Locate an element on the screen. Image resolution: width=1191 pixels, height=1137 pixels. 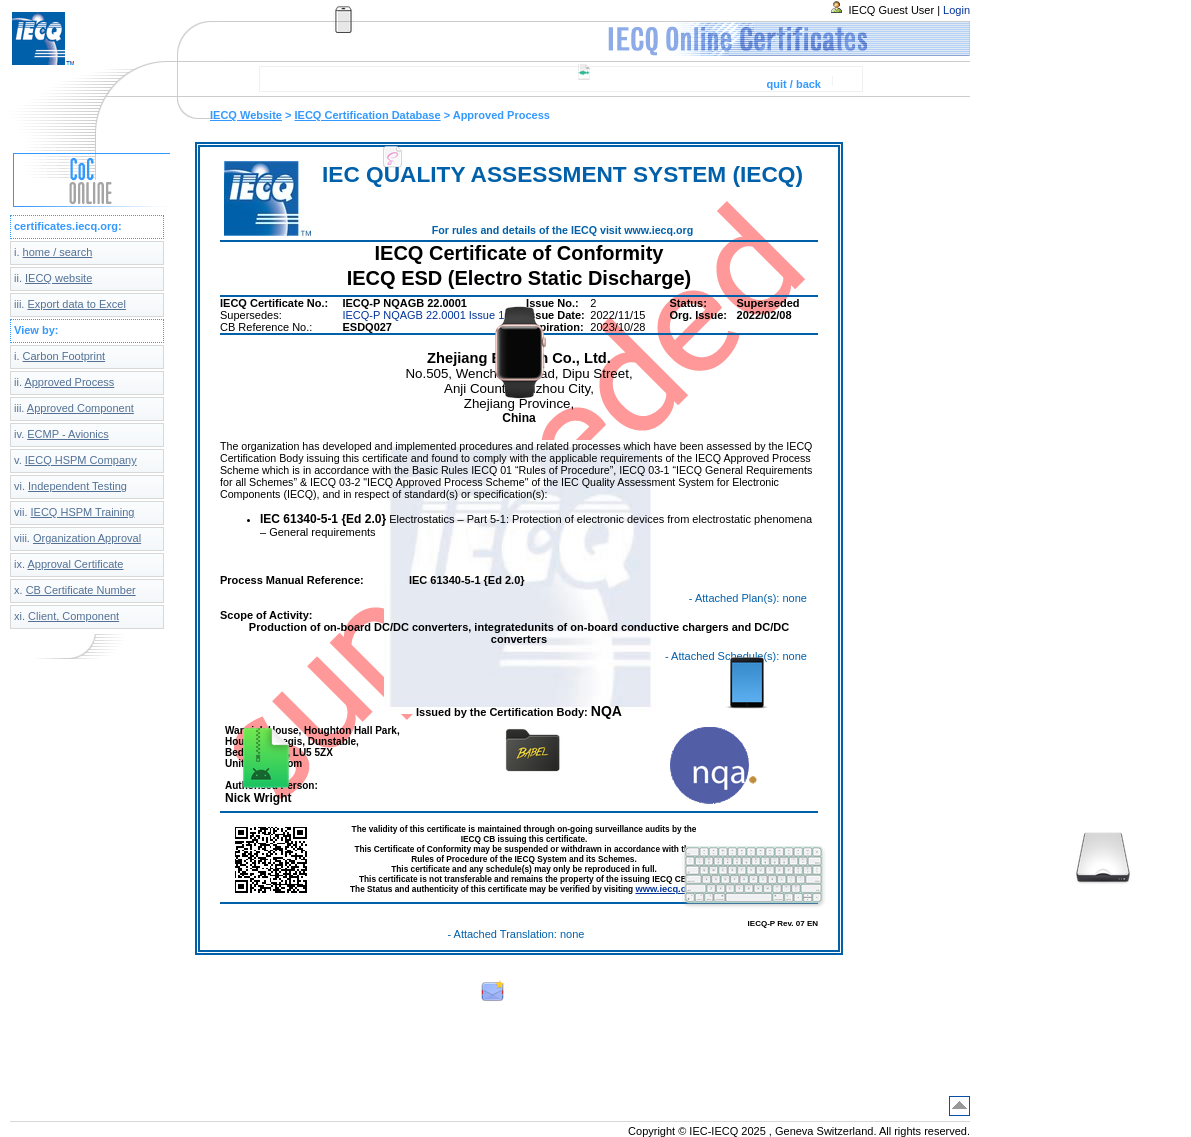
iPad mini device with cellular connectivity is located at coordinates (747, 678).